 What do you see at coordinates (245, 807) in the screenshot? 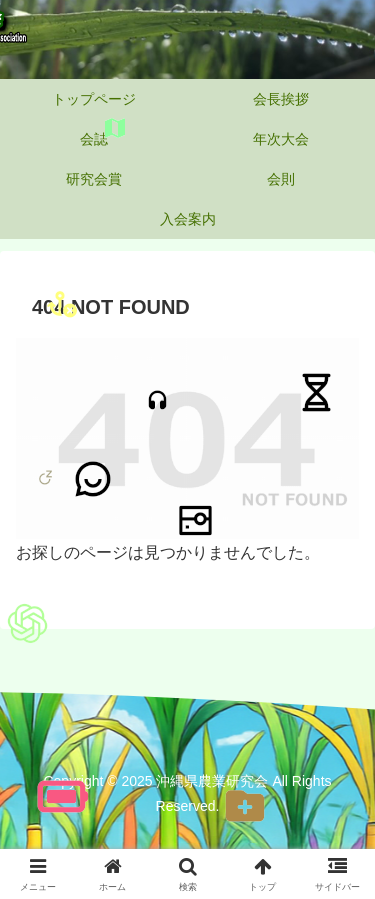
I see `create a new folder` at bounding box center [245, 807].